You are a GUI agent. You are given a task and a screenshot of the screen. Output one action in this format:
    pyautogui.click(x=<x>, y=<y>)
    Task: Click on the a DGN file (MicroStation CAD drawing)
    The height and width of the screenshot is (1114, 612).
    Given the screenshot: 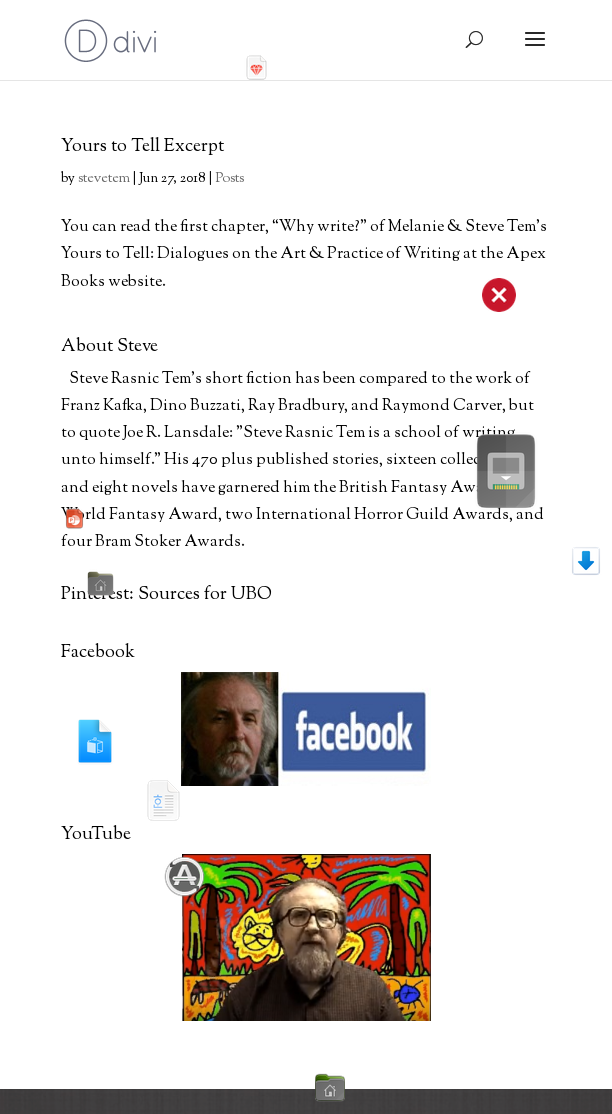 What is the action you would take?
    pyautogui.click(x=95, y=742)
    